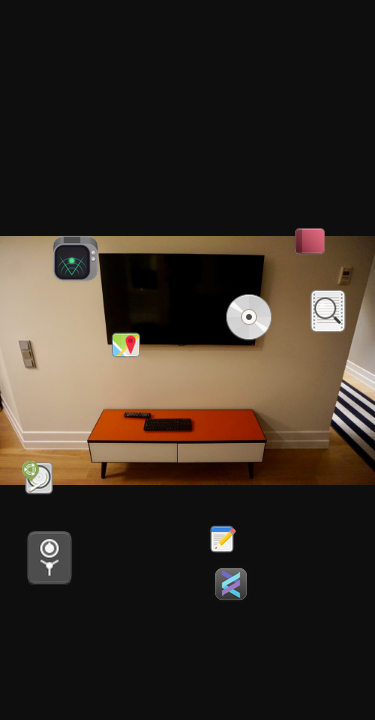 The image size is (375, 720). Describe the element at coordinates (49, 557) in the screenshot. I see `open déjà dup backup application` at that location.